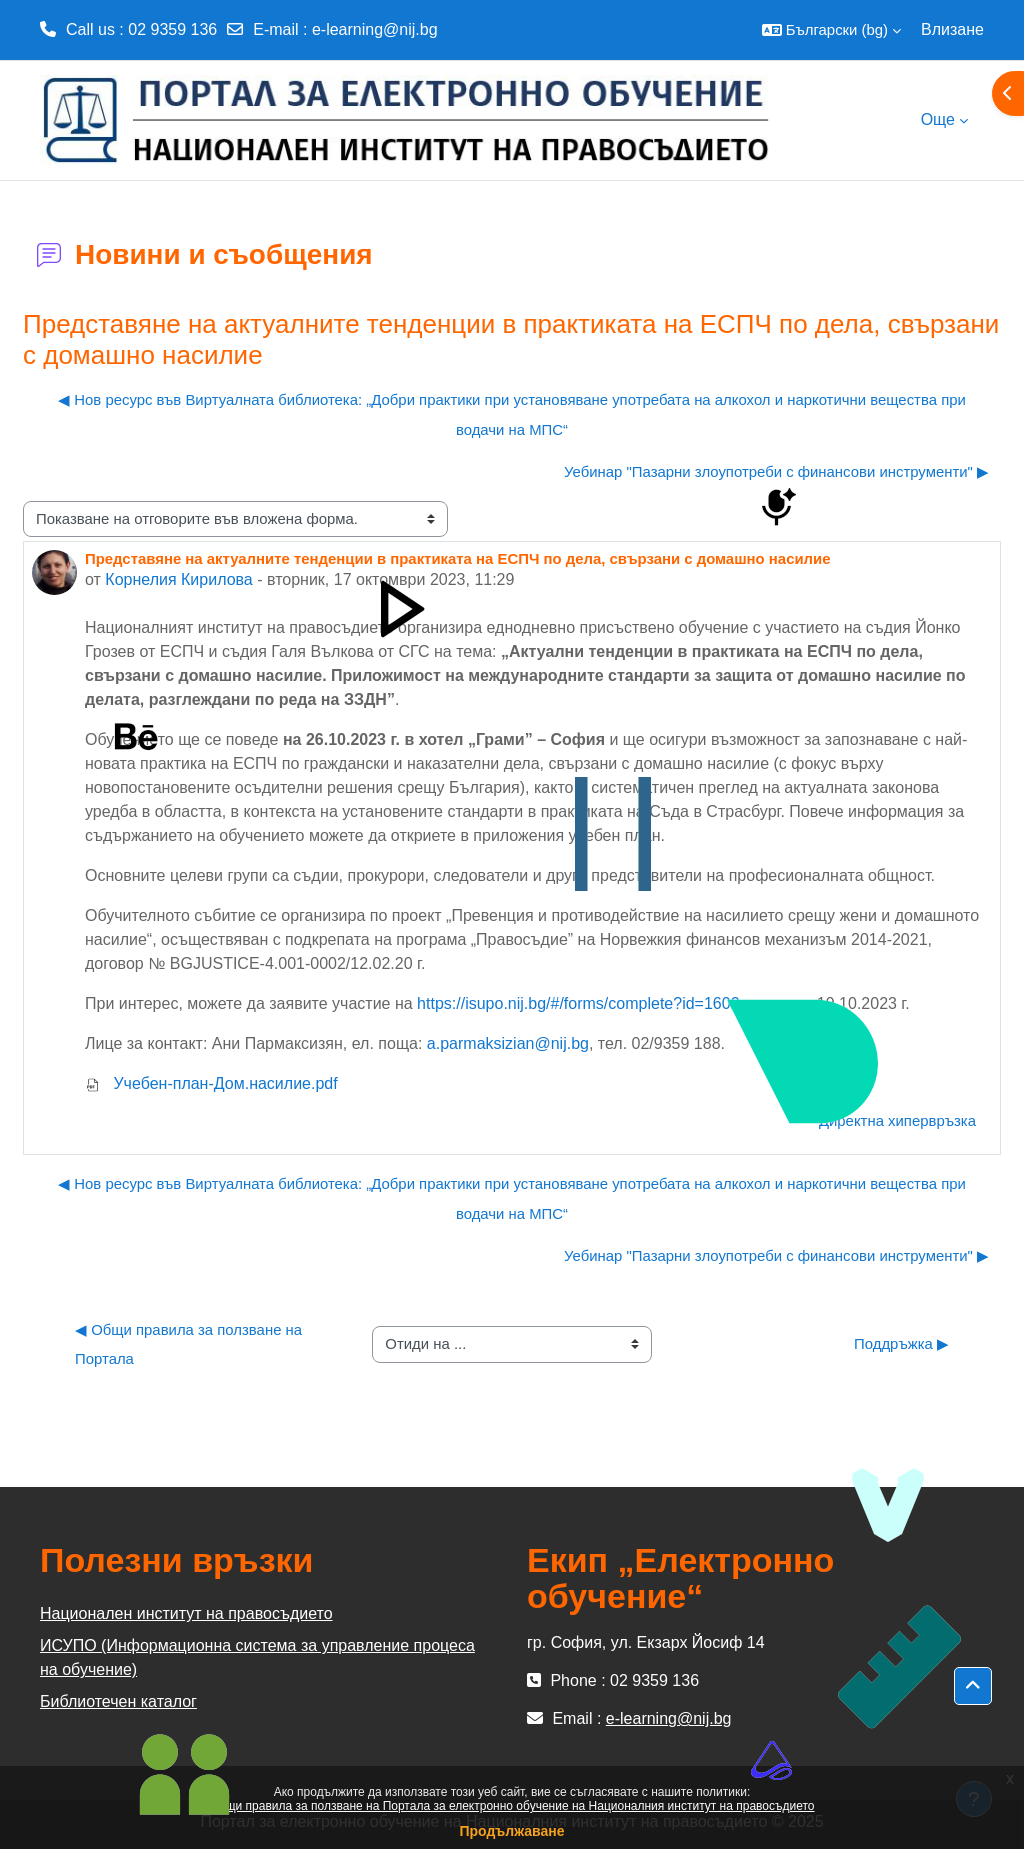 This screenshot has height=1849, width=1024. Describe the element at coordinates (888, 1505) in the screenshot. I see `Vagrant development environment logo` at that location.